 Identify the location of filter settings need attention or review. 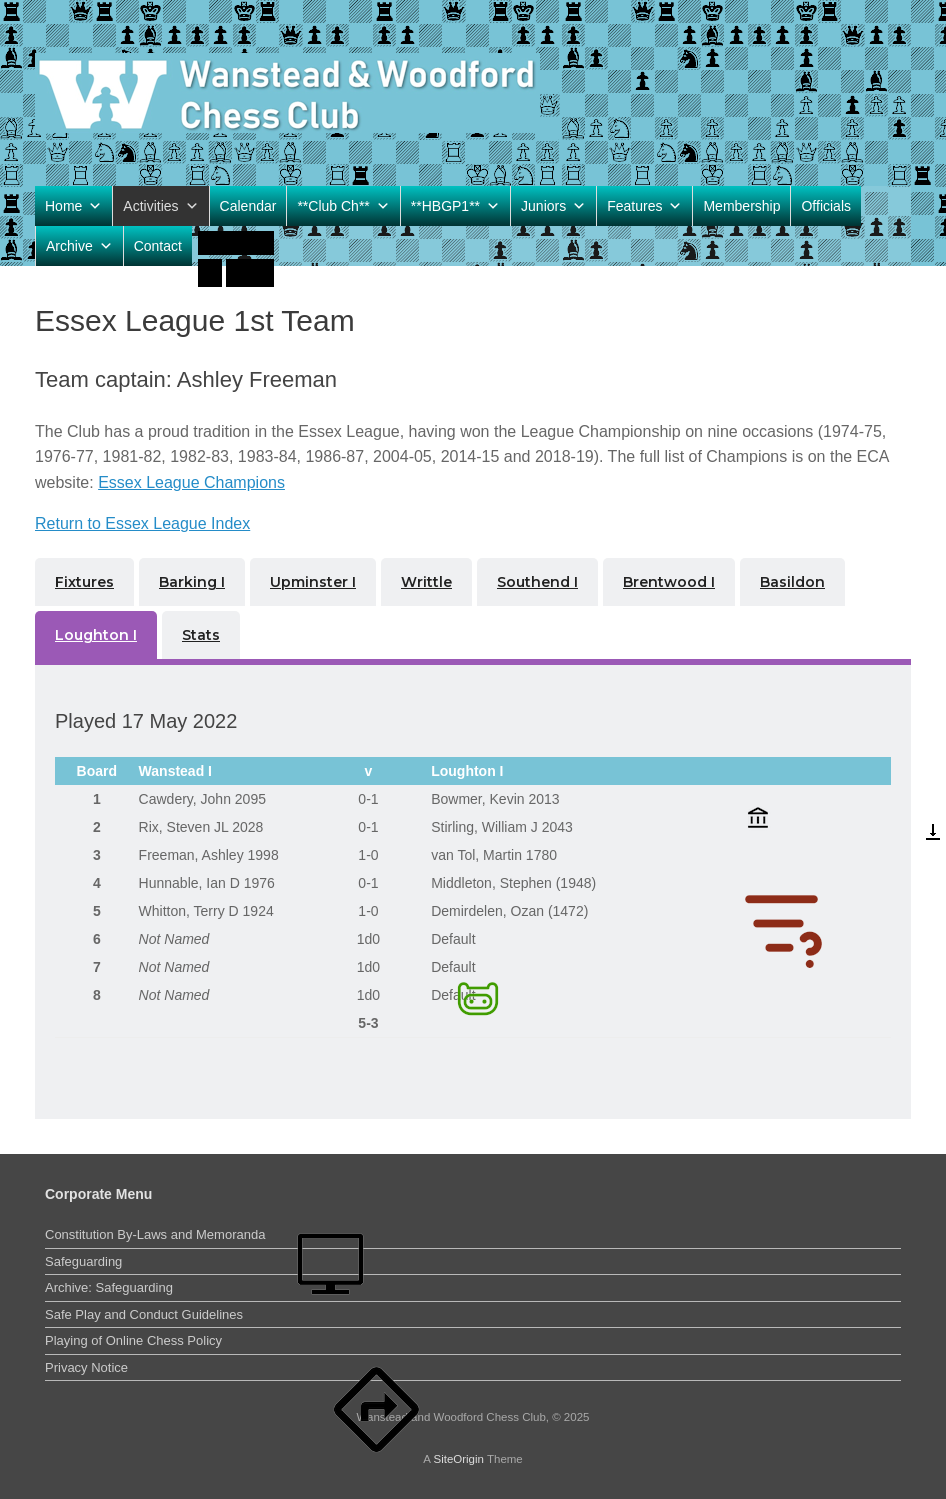
(781, 923).